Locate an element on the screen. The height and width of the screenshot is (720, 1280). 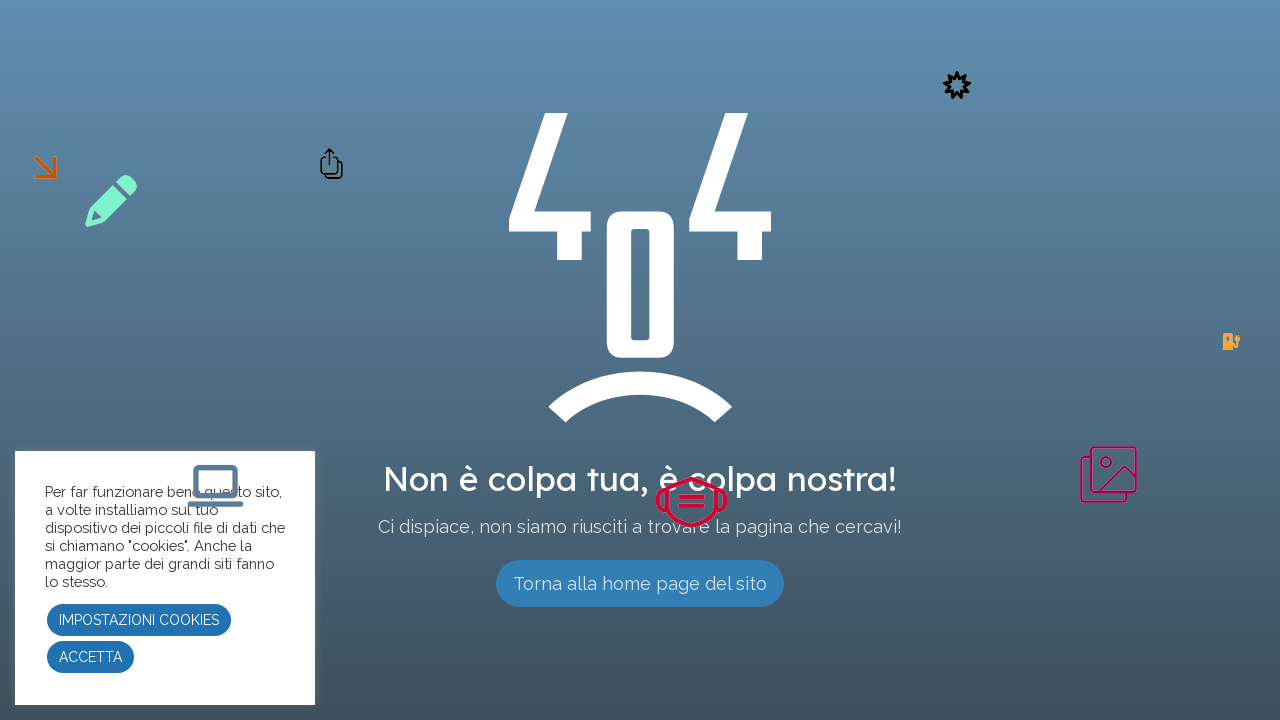
switch to desktop view is located at coordinates (215, 484).